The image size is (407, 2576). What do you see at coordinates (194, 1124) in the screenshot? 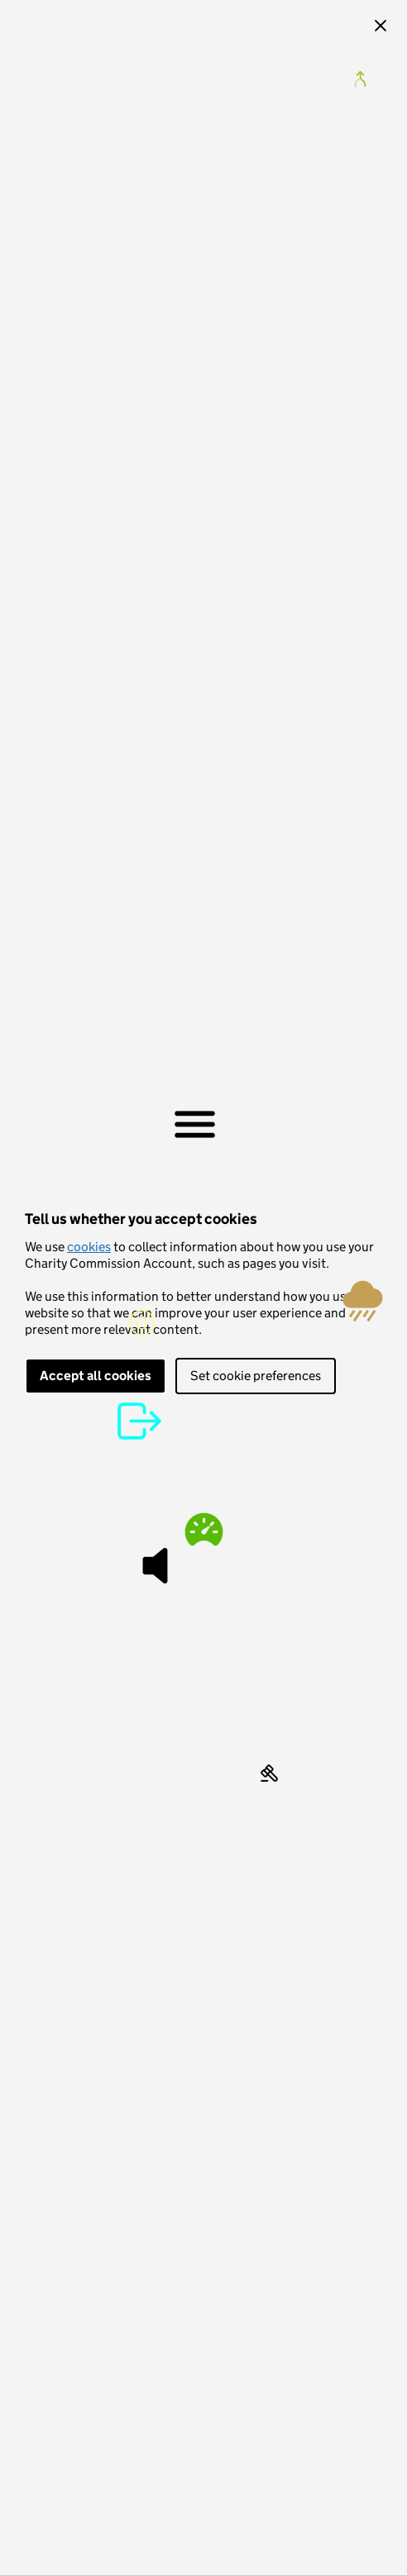
I see `open the navigation menu` at bounding box center [194, 1124].